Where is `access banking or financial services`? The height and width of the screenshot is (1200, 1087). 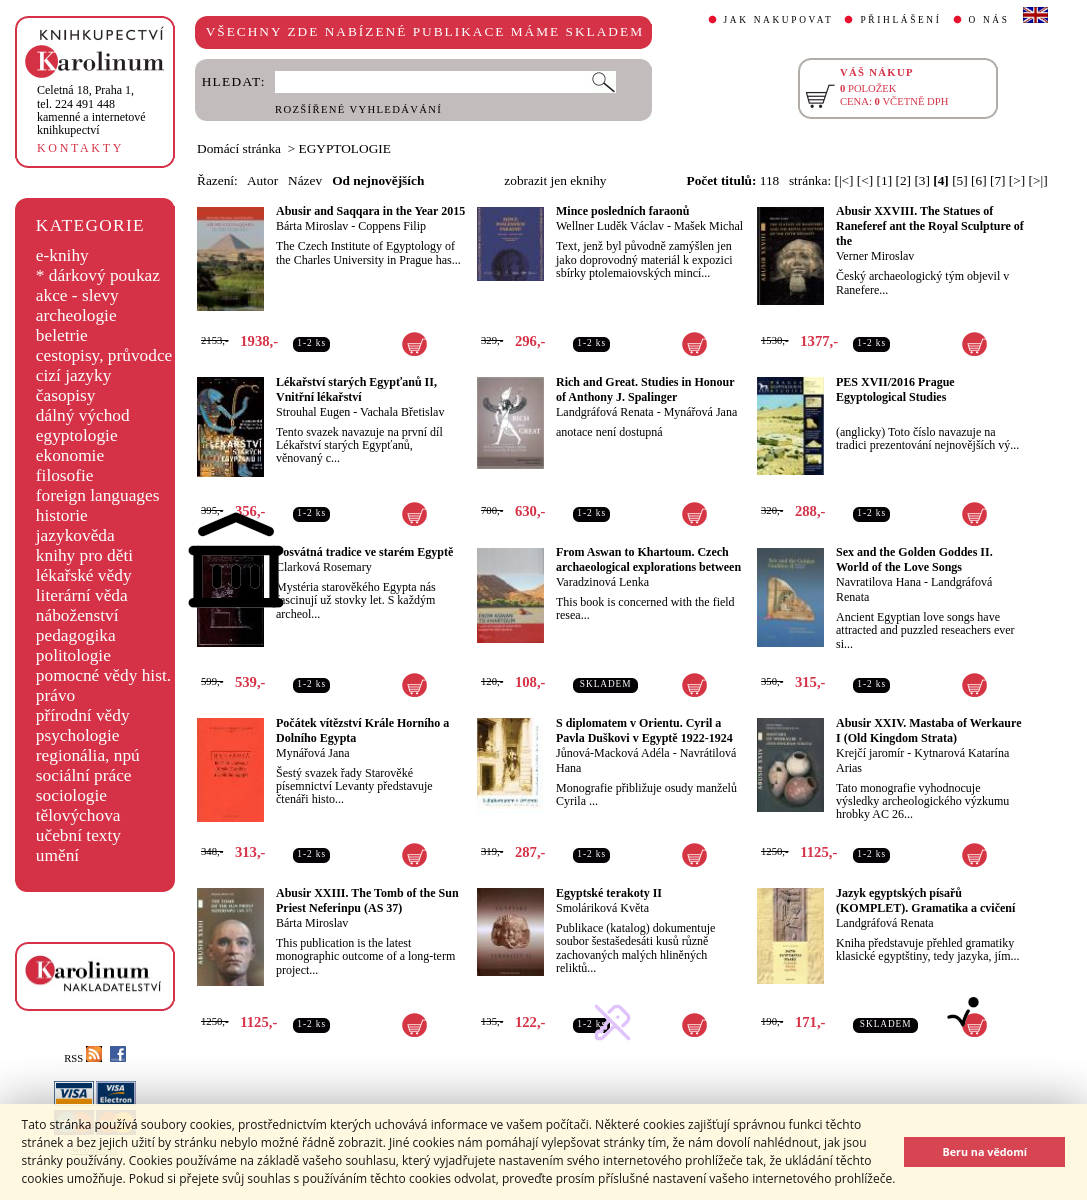
access banking or financial services is located at coordinates (236, 560).